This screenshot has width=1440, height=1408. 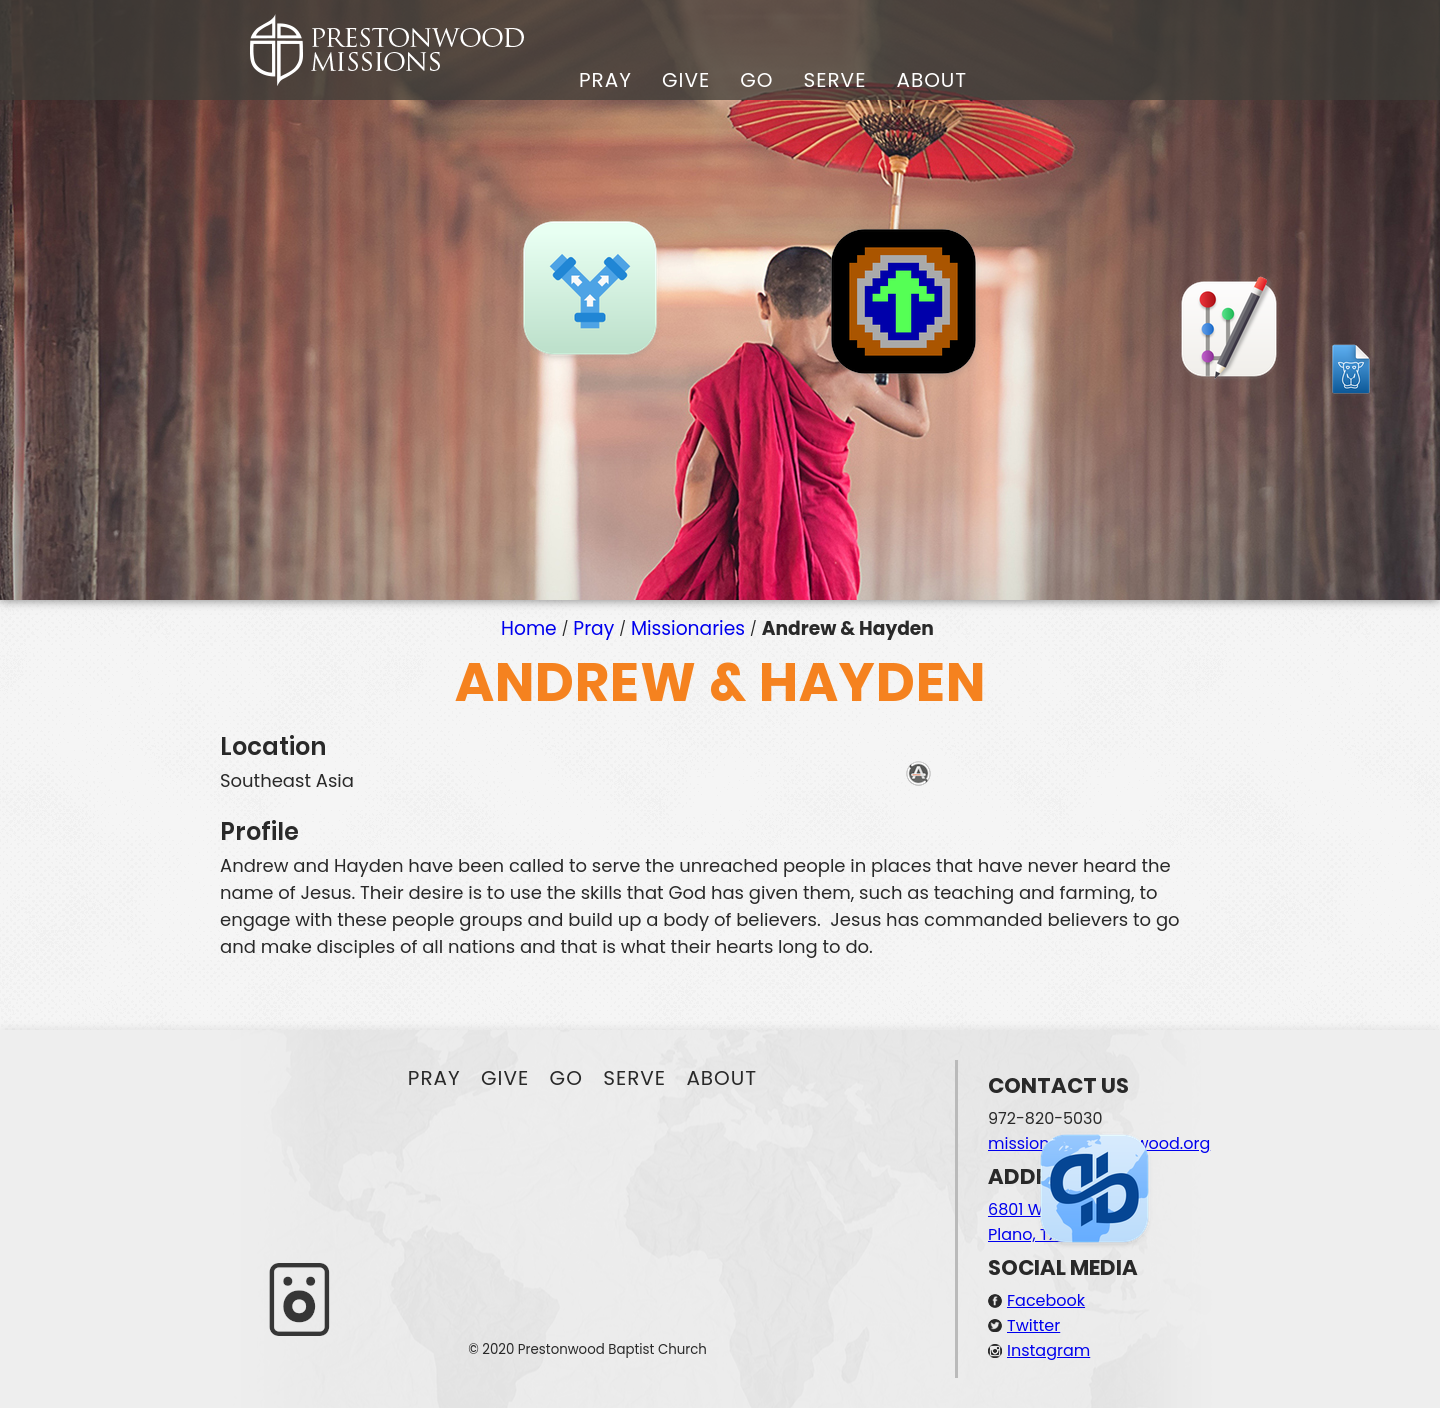 I want to click on launch the AAAAXY puzzle game, so click(x=903, y=301).